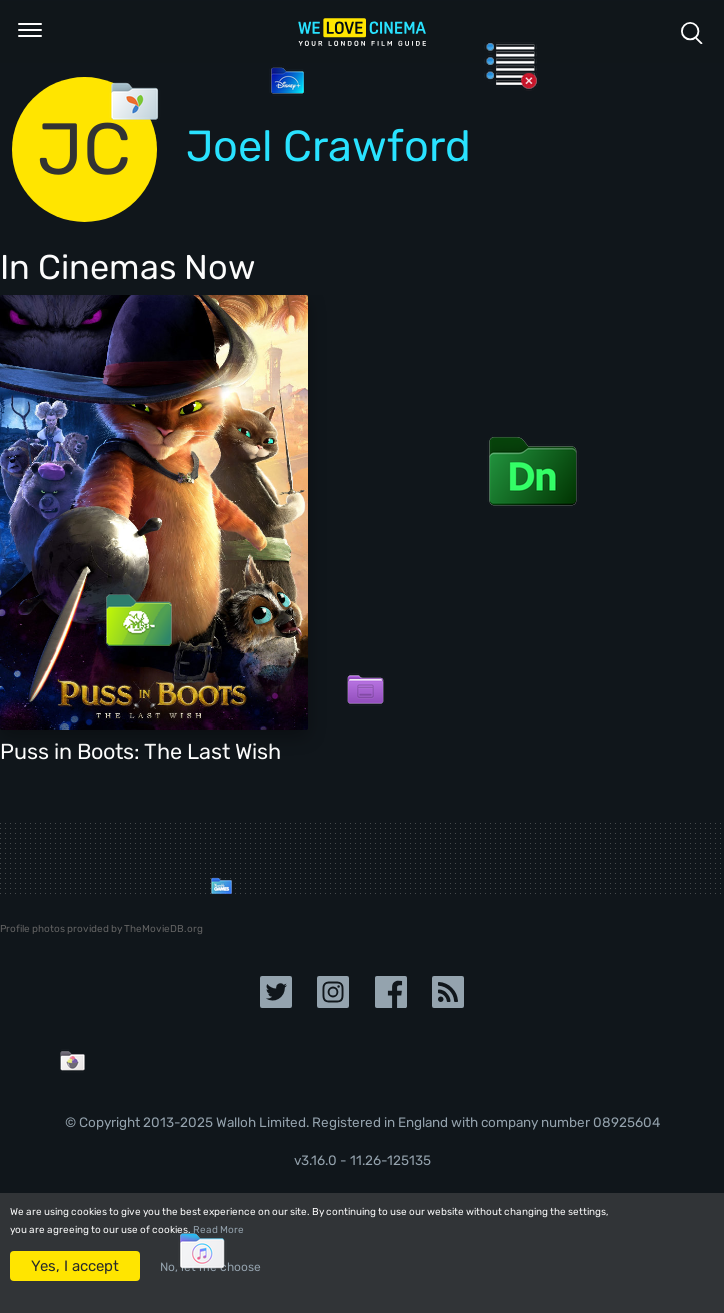  Describe the element at coordinates (139, 622) in the screenshot. I see `open GameJolt game files folder` at that location.